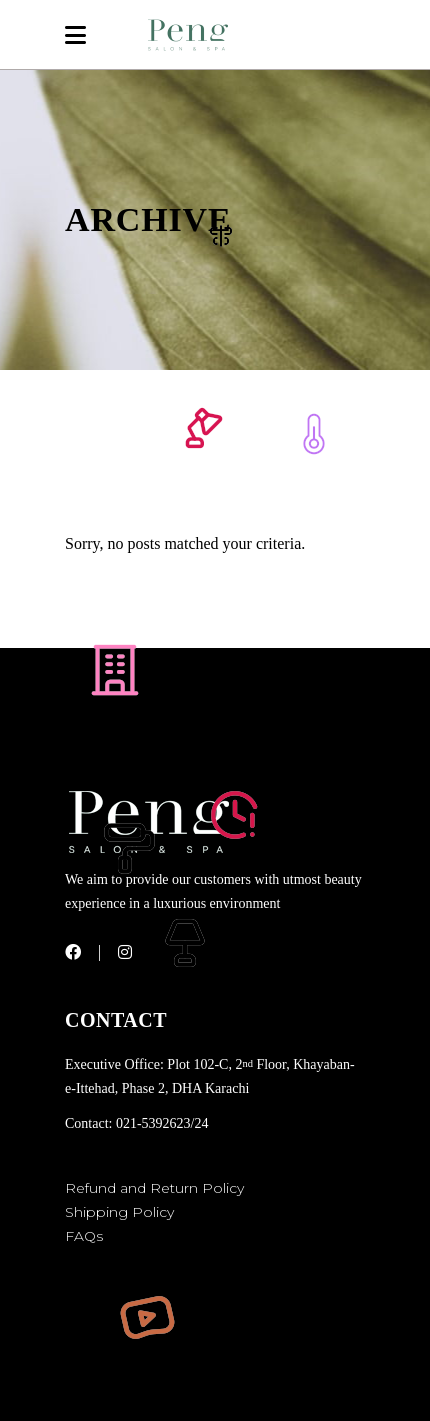 The width and height of the screenshot is (430, 1421). Describe the element at coordinates (235, 815) in the screenshot. I see `time-sensitive alert or deadline warning` at that location.